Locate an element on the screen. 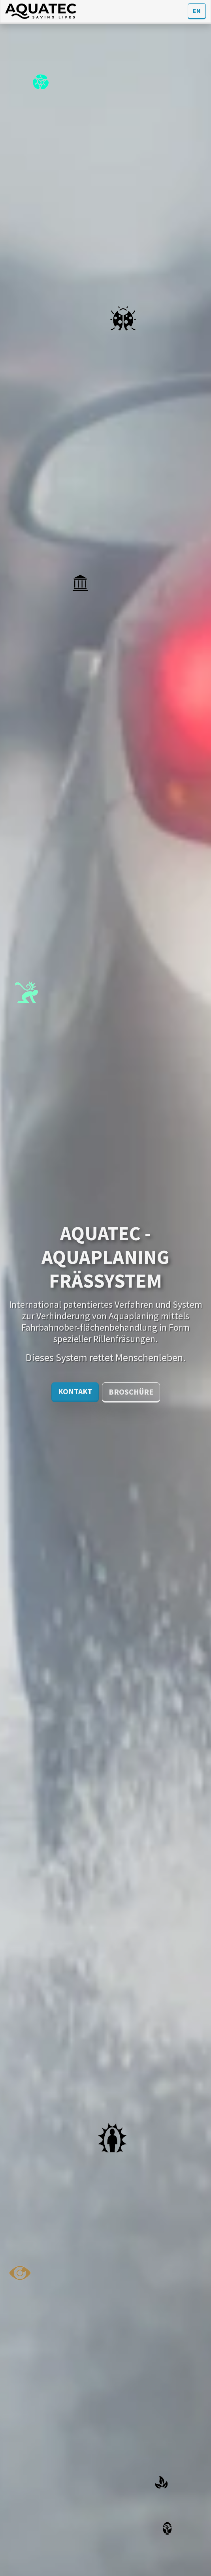 The width and height of the screenshot is (211, 2576). focus or target tracking mode is located at coordinates (20, 2273).